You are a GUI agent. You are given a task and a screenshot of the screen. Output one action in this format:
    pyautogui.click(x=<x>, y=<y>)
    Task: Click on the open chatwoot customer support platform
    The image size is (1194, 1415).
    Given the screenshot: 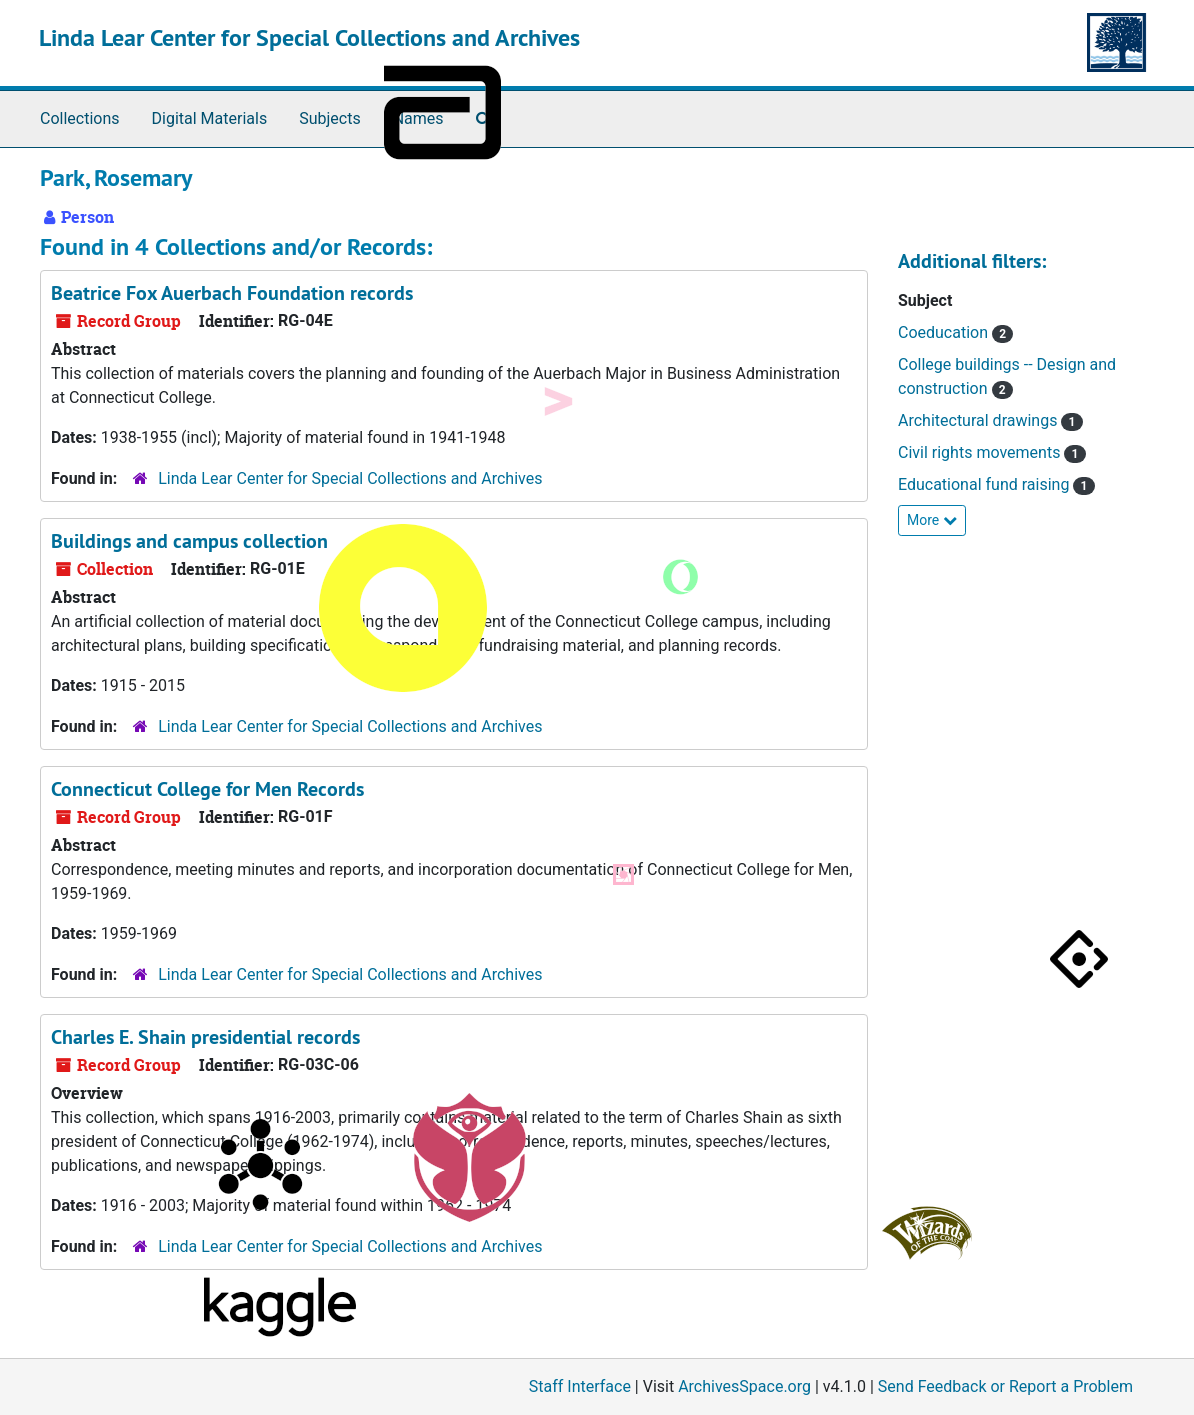 What is the action you would take?
    pyautogui.click(x=403, y=608)
    